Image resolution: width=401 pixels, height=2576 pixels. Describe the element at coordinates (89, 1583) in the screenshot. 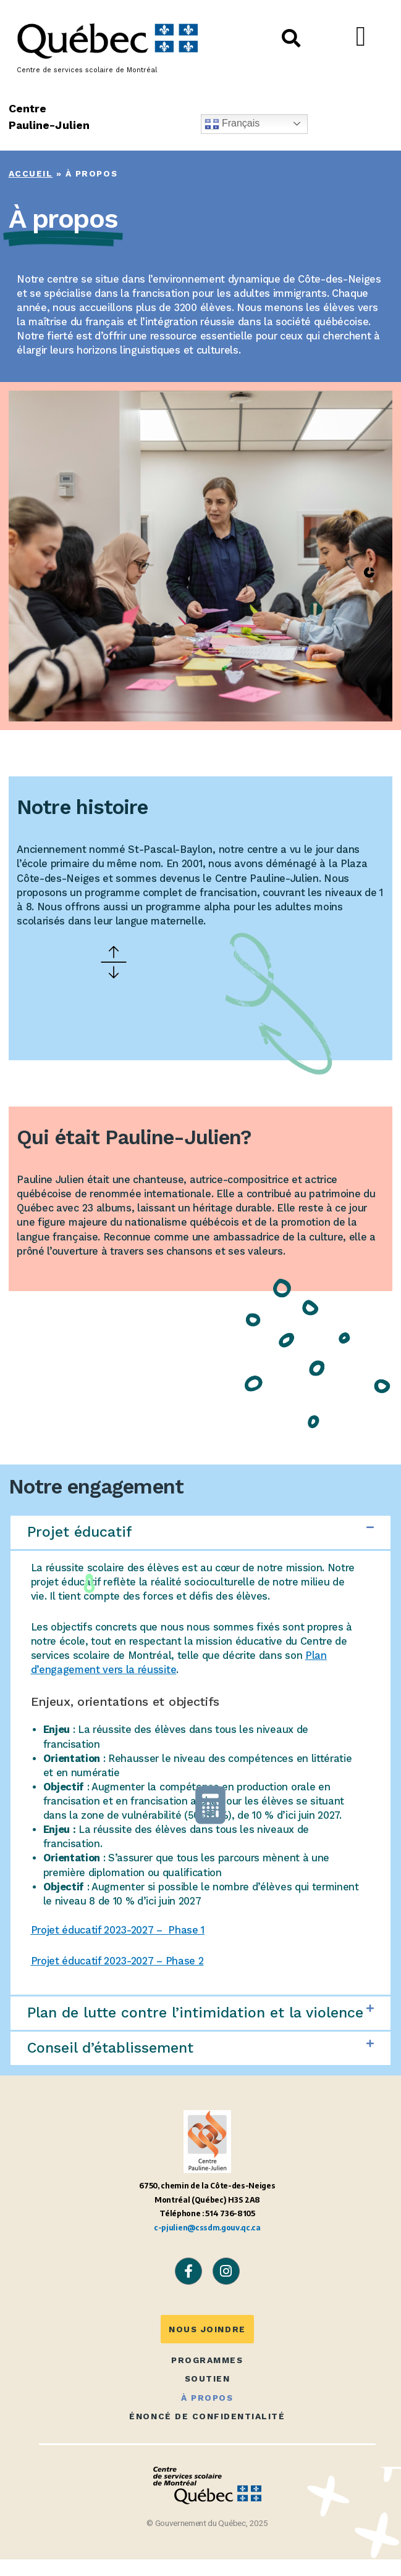

I see `indicates high temperature reading` at that location.